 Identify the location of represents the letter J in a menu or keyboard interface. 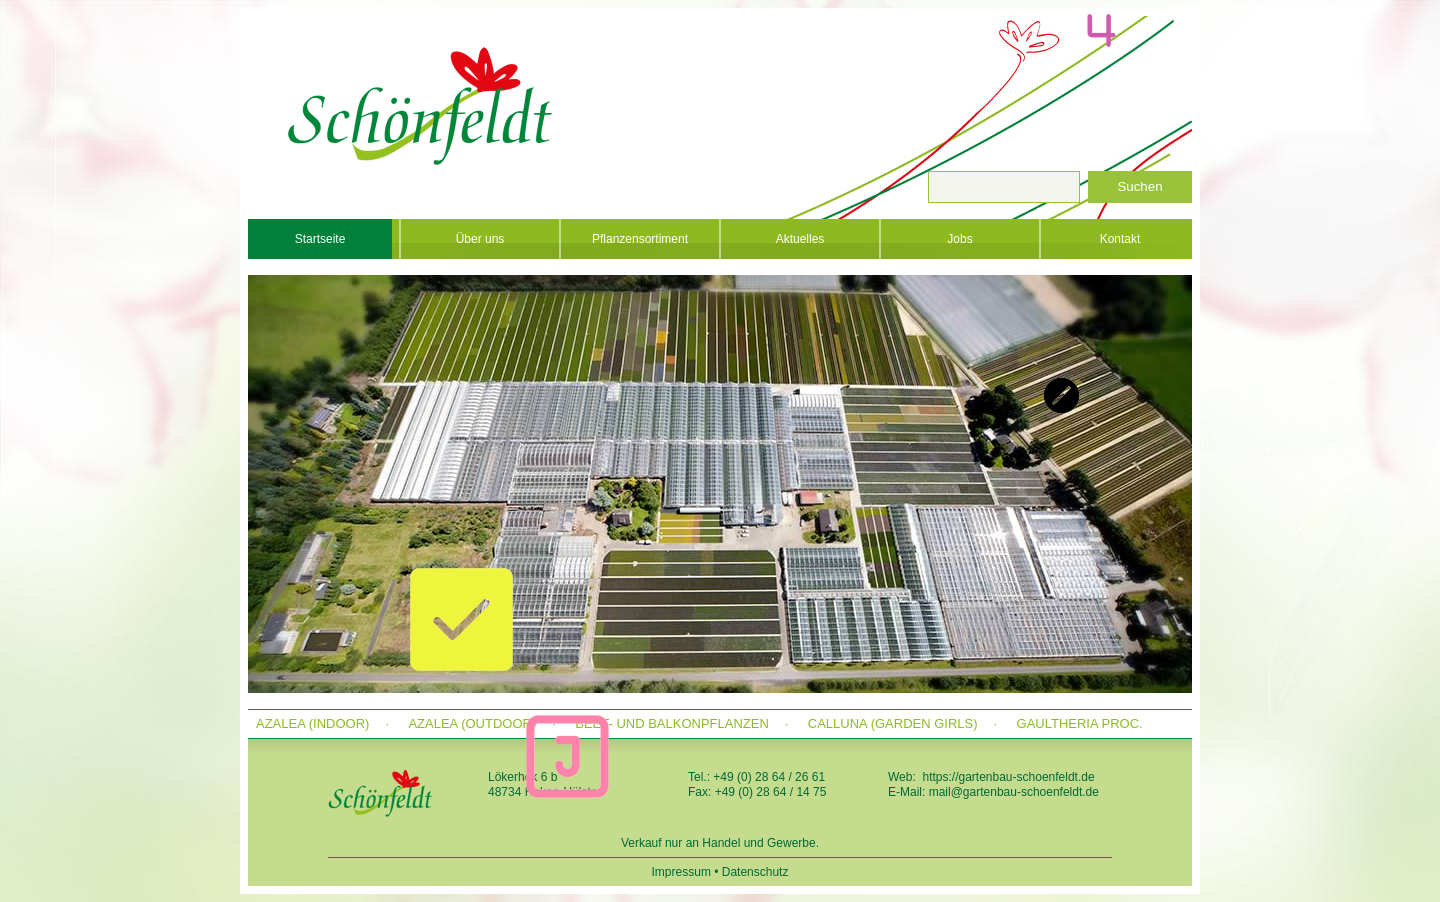
(567, 756).